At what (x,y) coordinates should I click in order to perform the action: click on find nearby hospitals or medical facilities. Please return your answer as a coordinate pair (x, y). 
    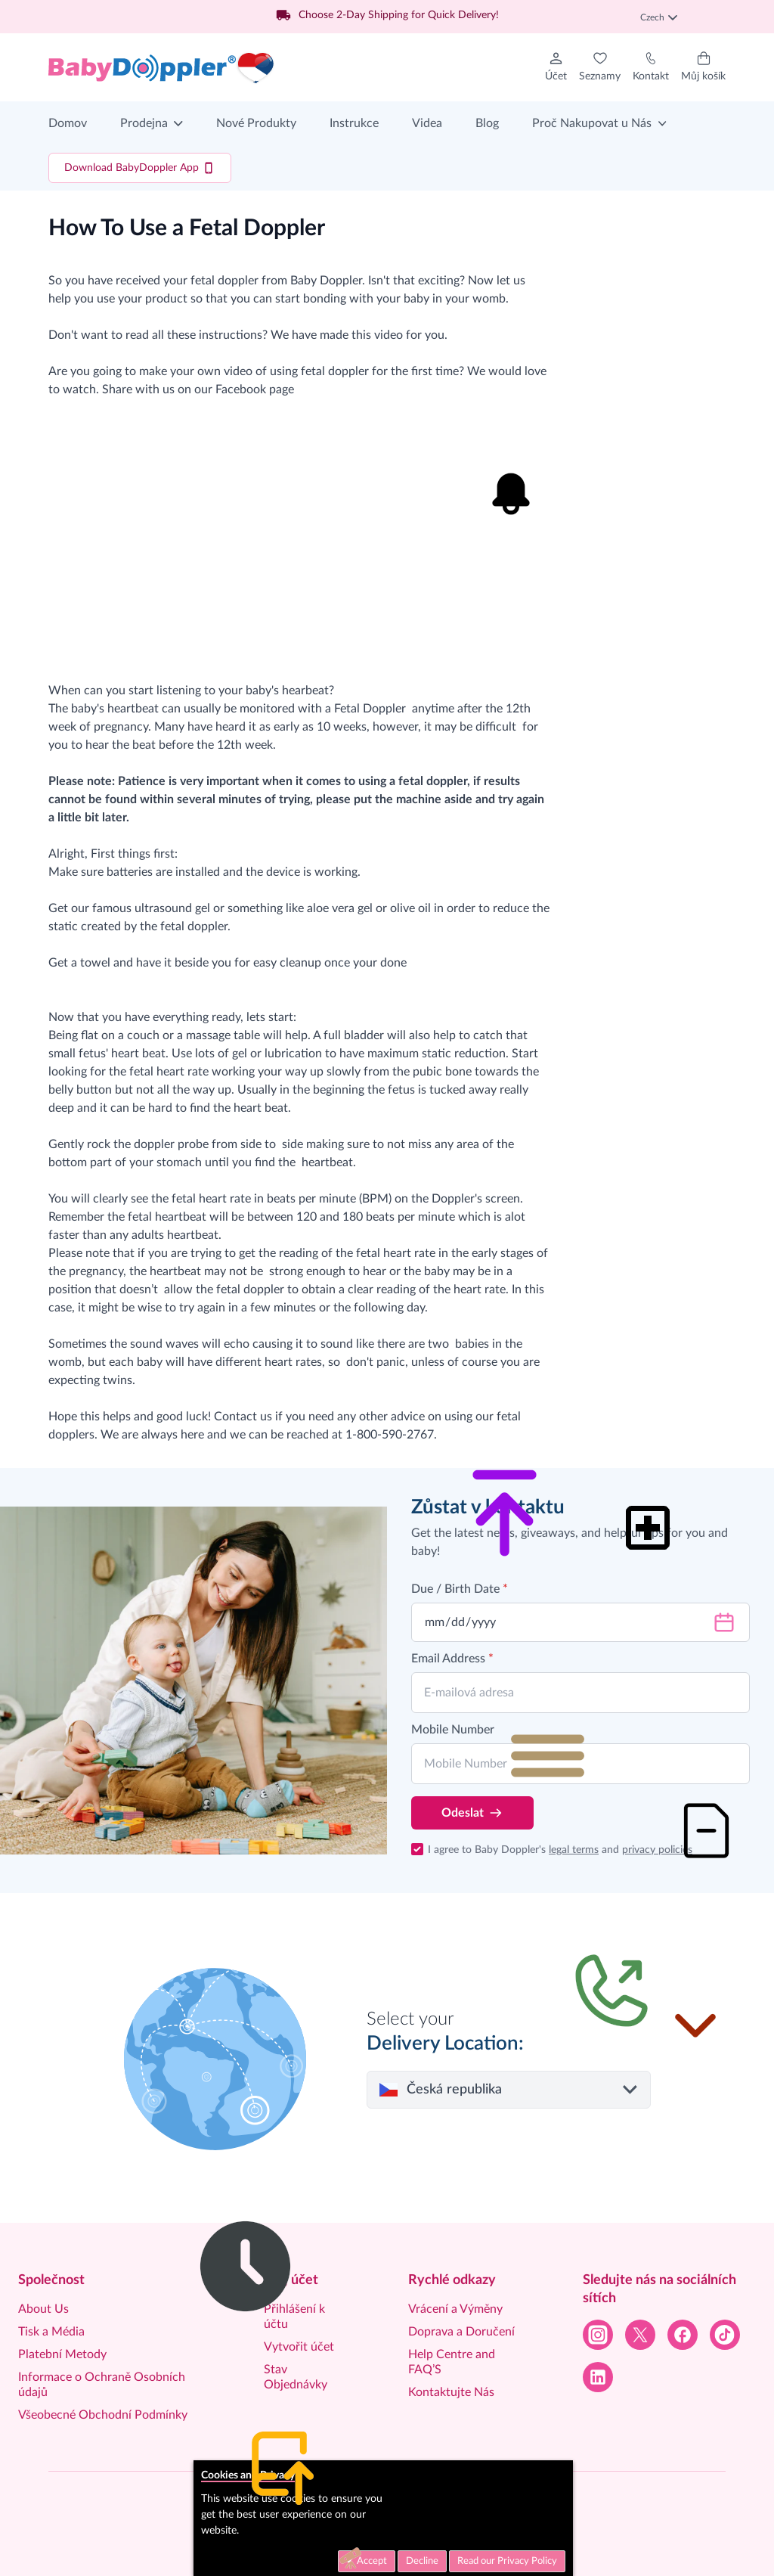
    Looking at the image, I should click on (648, 1528).